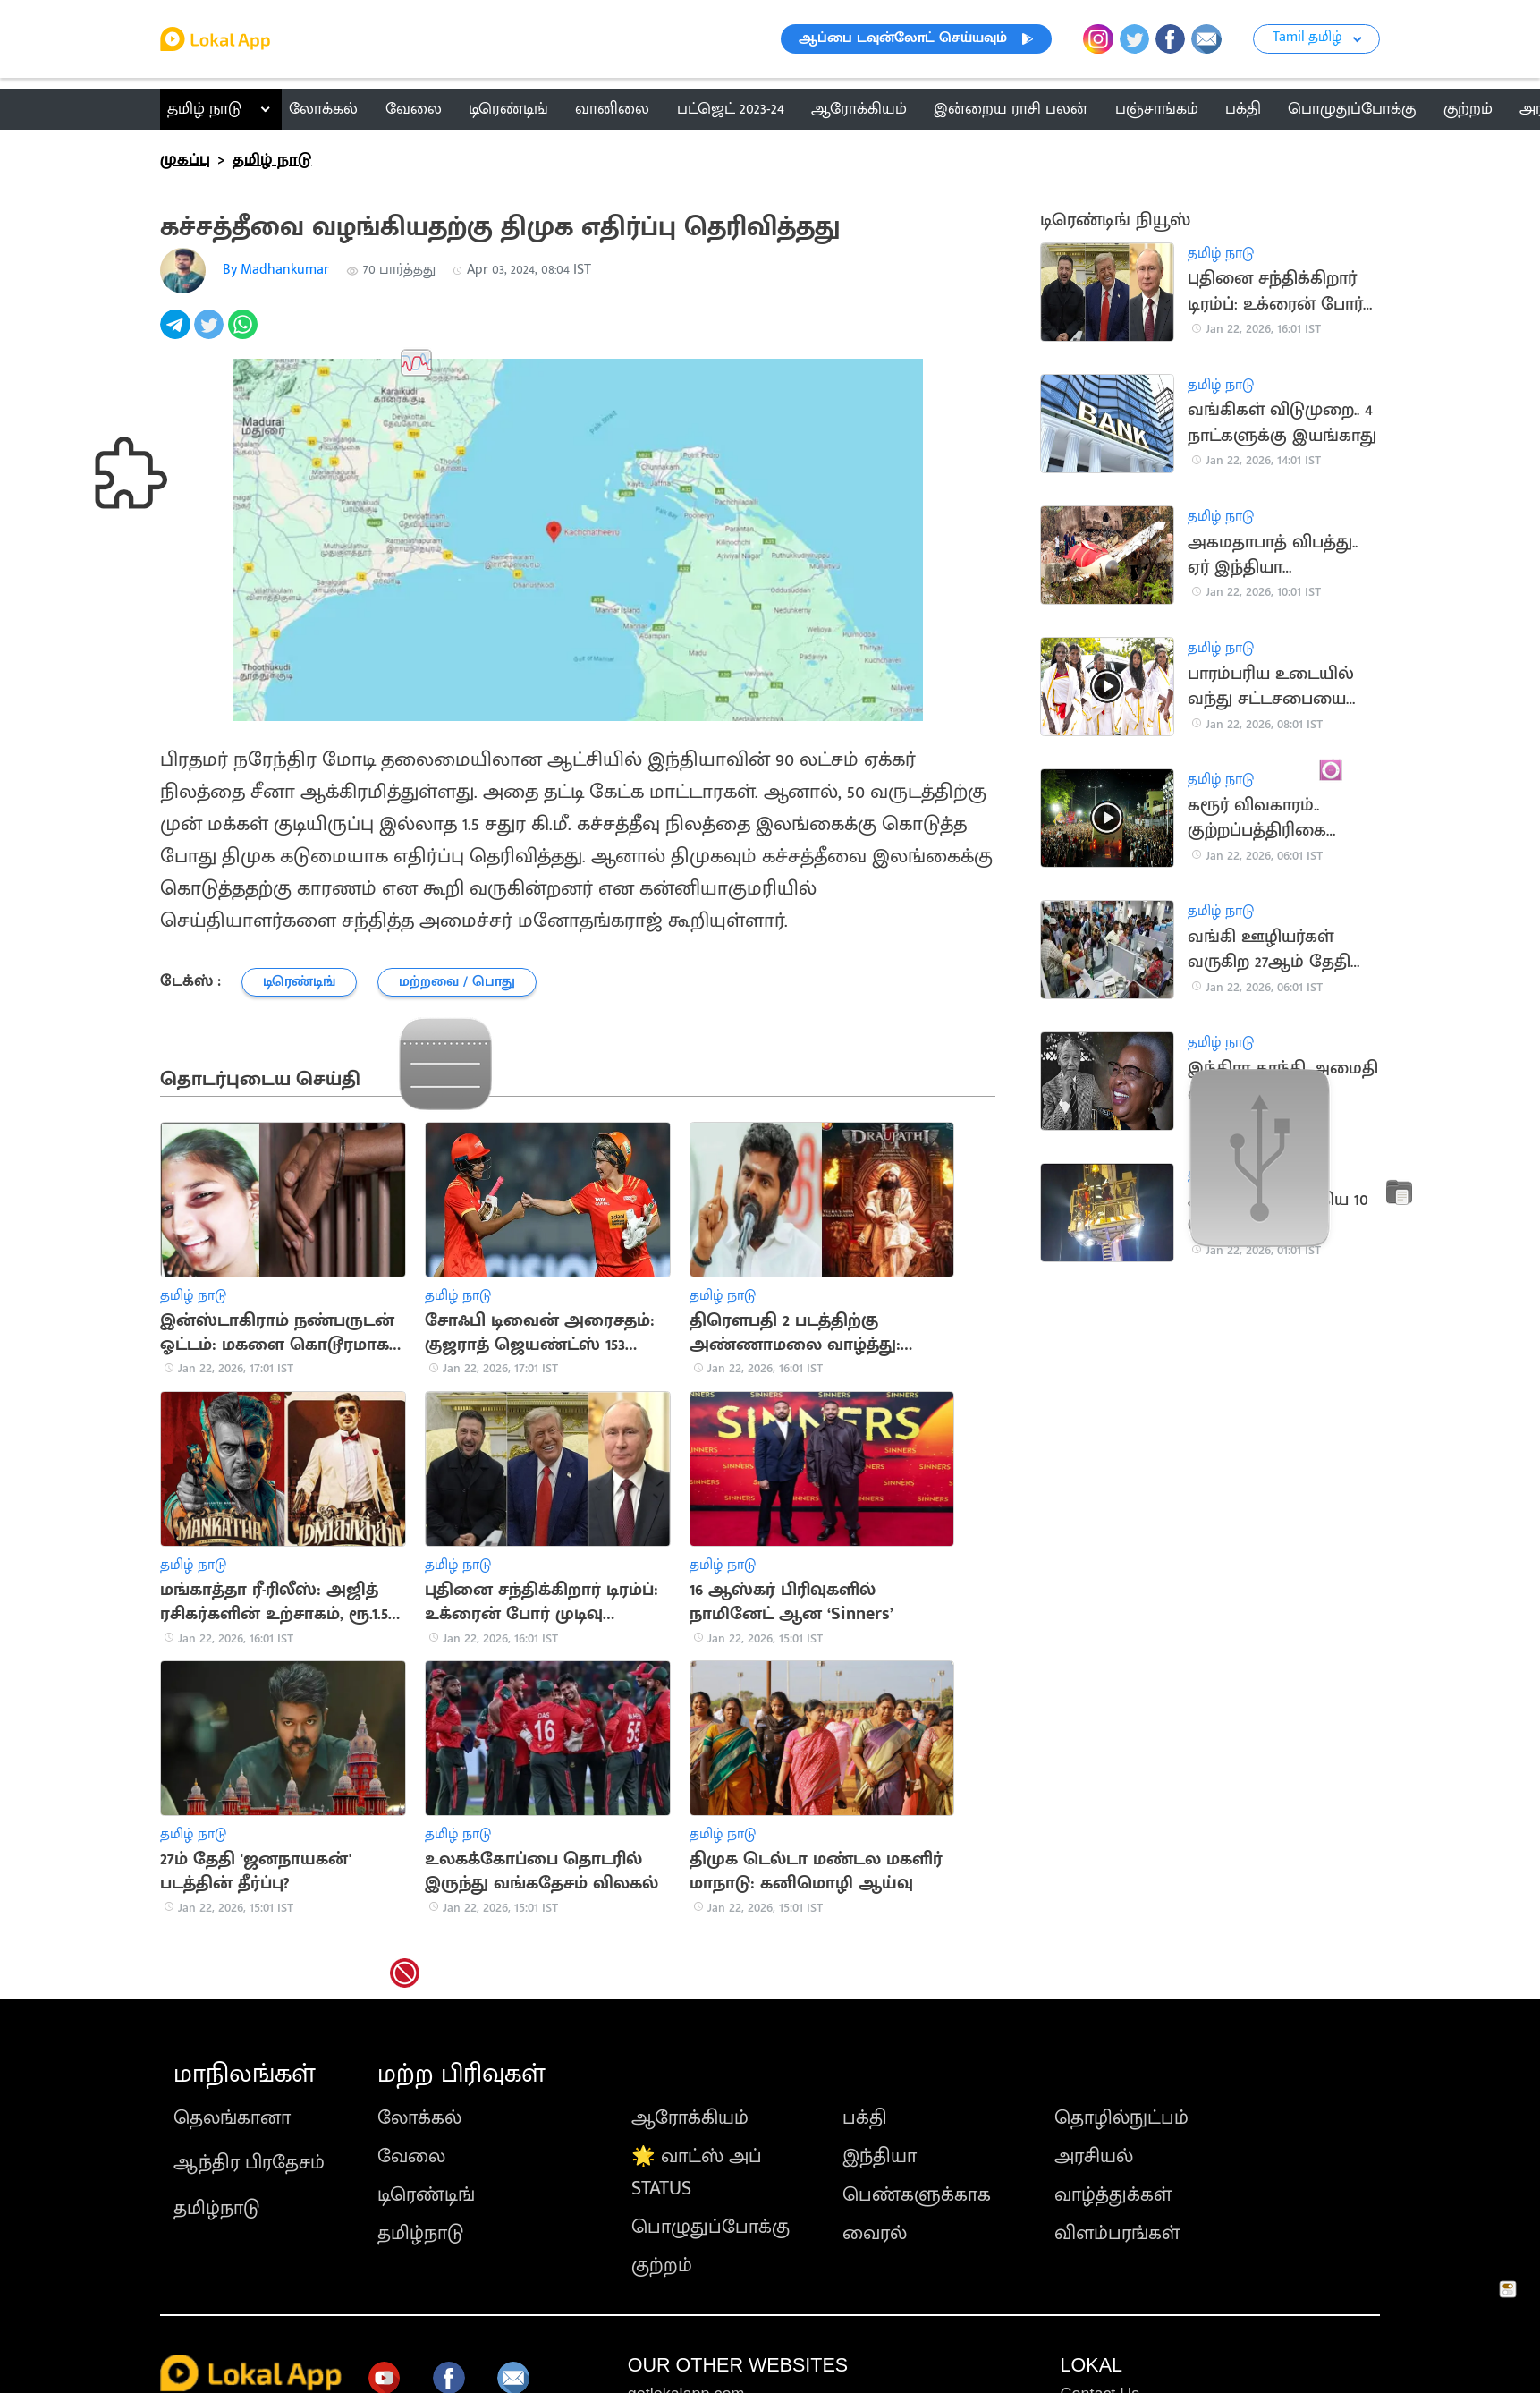 This screenshot has height=2393, width=1540. I want to click on open a document from file browser, so click(1399, 1192).